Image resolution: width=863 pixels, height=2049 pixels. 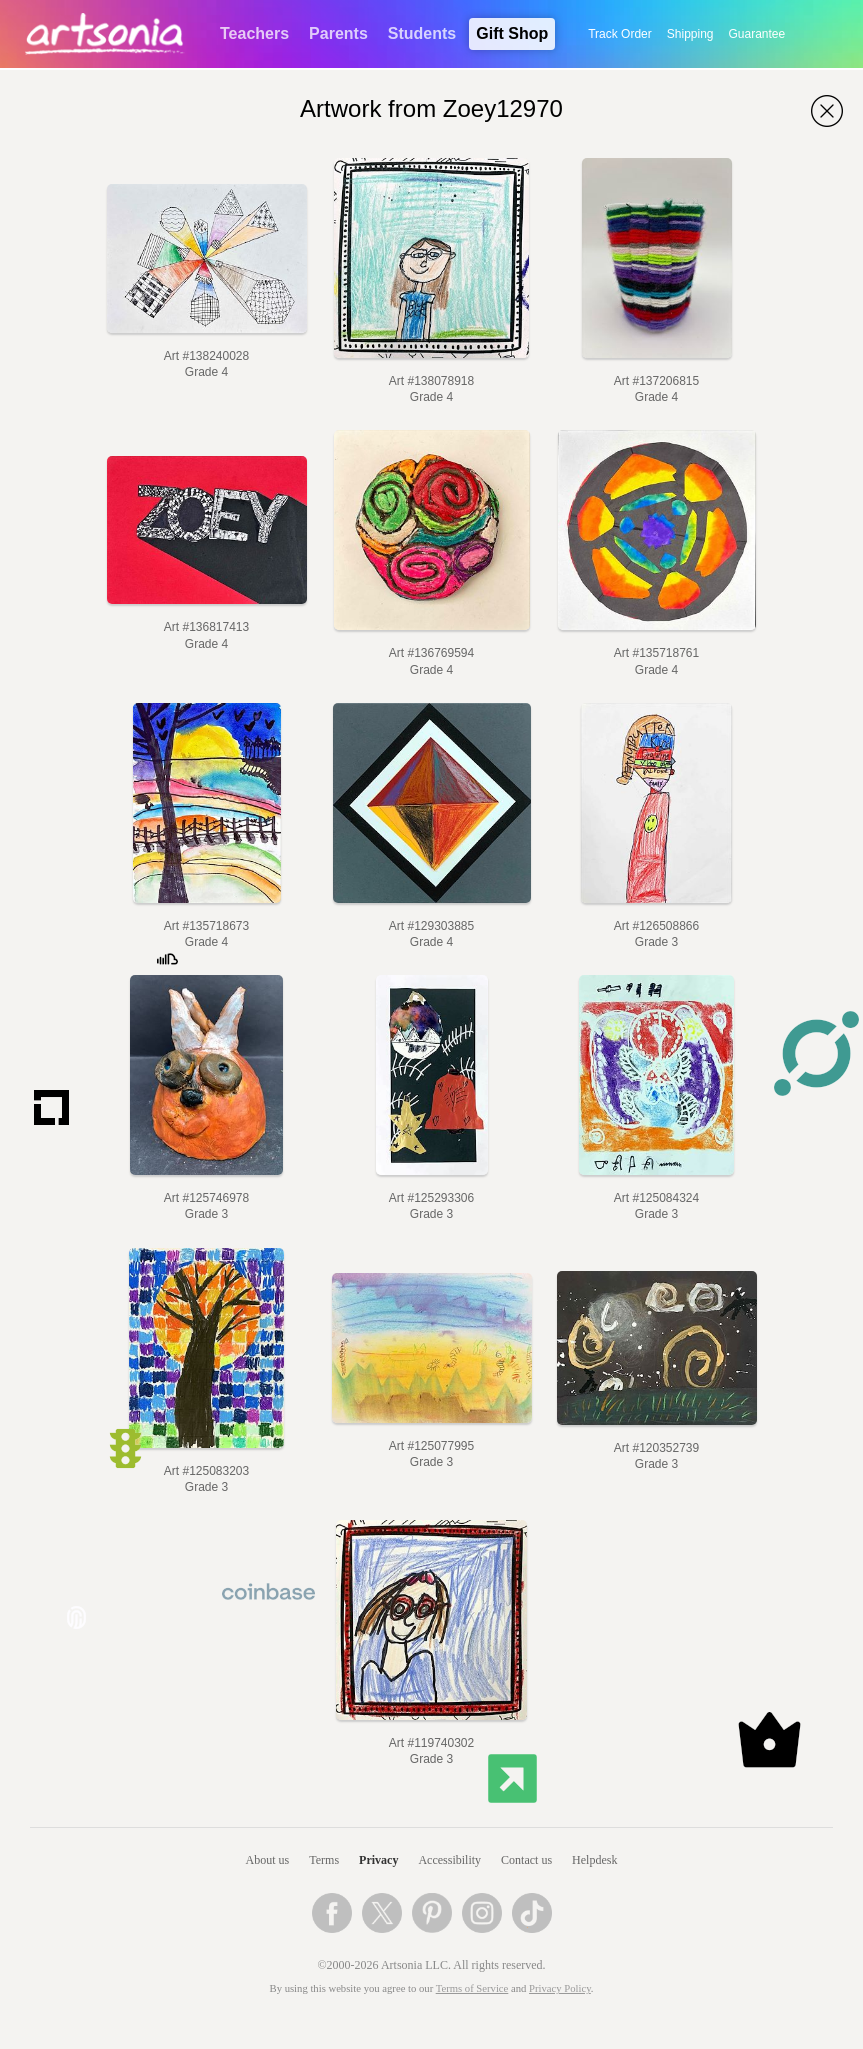 I want to click on linux foundation logo, so click(x=51, y=1107).